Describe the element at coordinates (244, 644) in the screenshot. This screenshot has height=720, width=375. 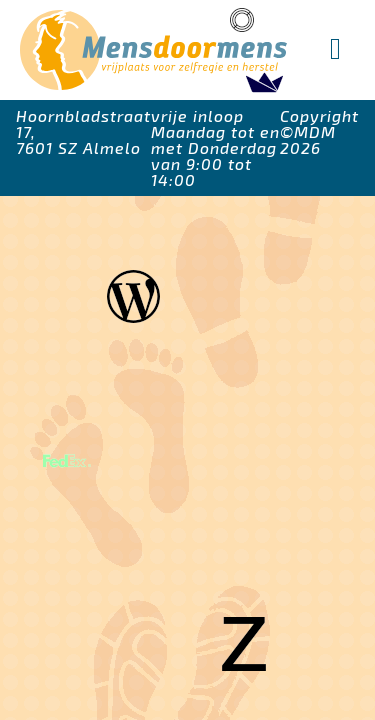
I see `open zotero reference manager` at that location.